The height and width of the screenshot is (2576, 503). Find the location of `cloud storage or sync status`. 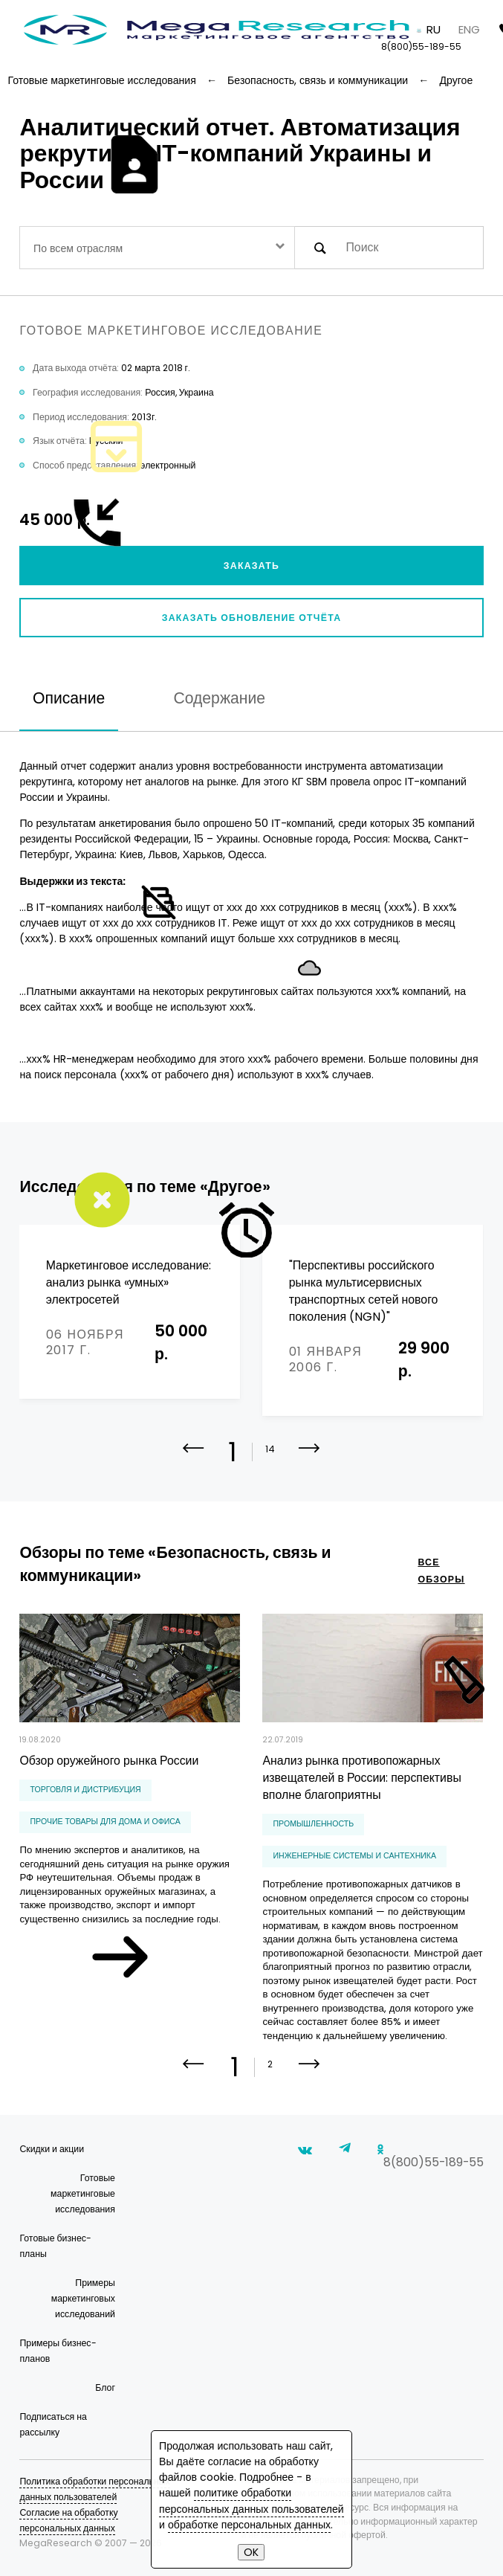

cloud storage or sync status is located at coordinates (309, 967).